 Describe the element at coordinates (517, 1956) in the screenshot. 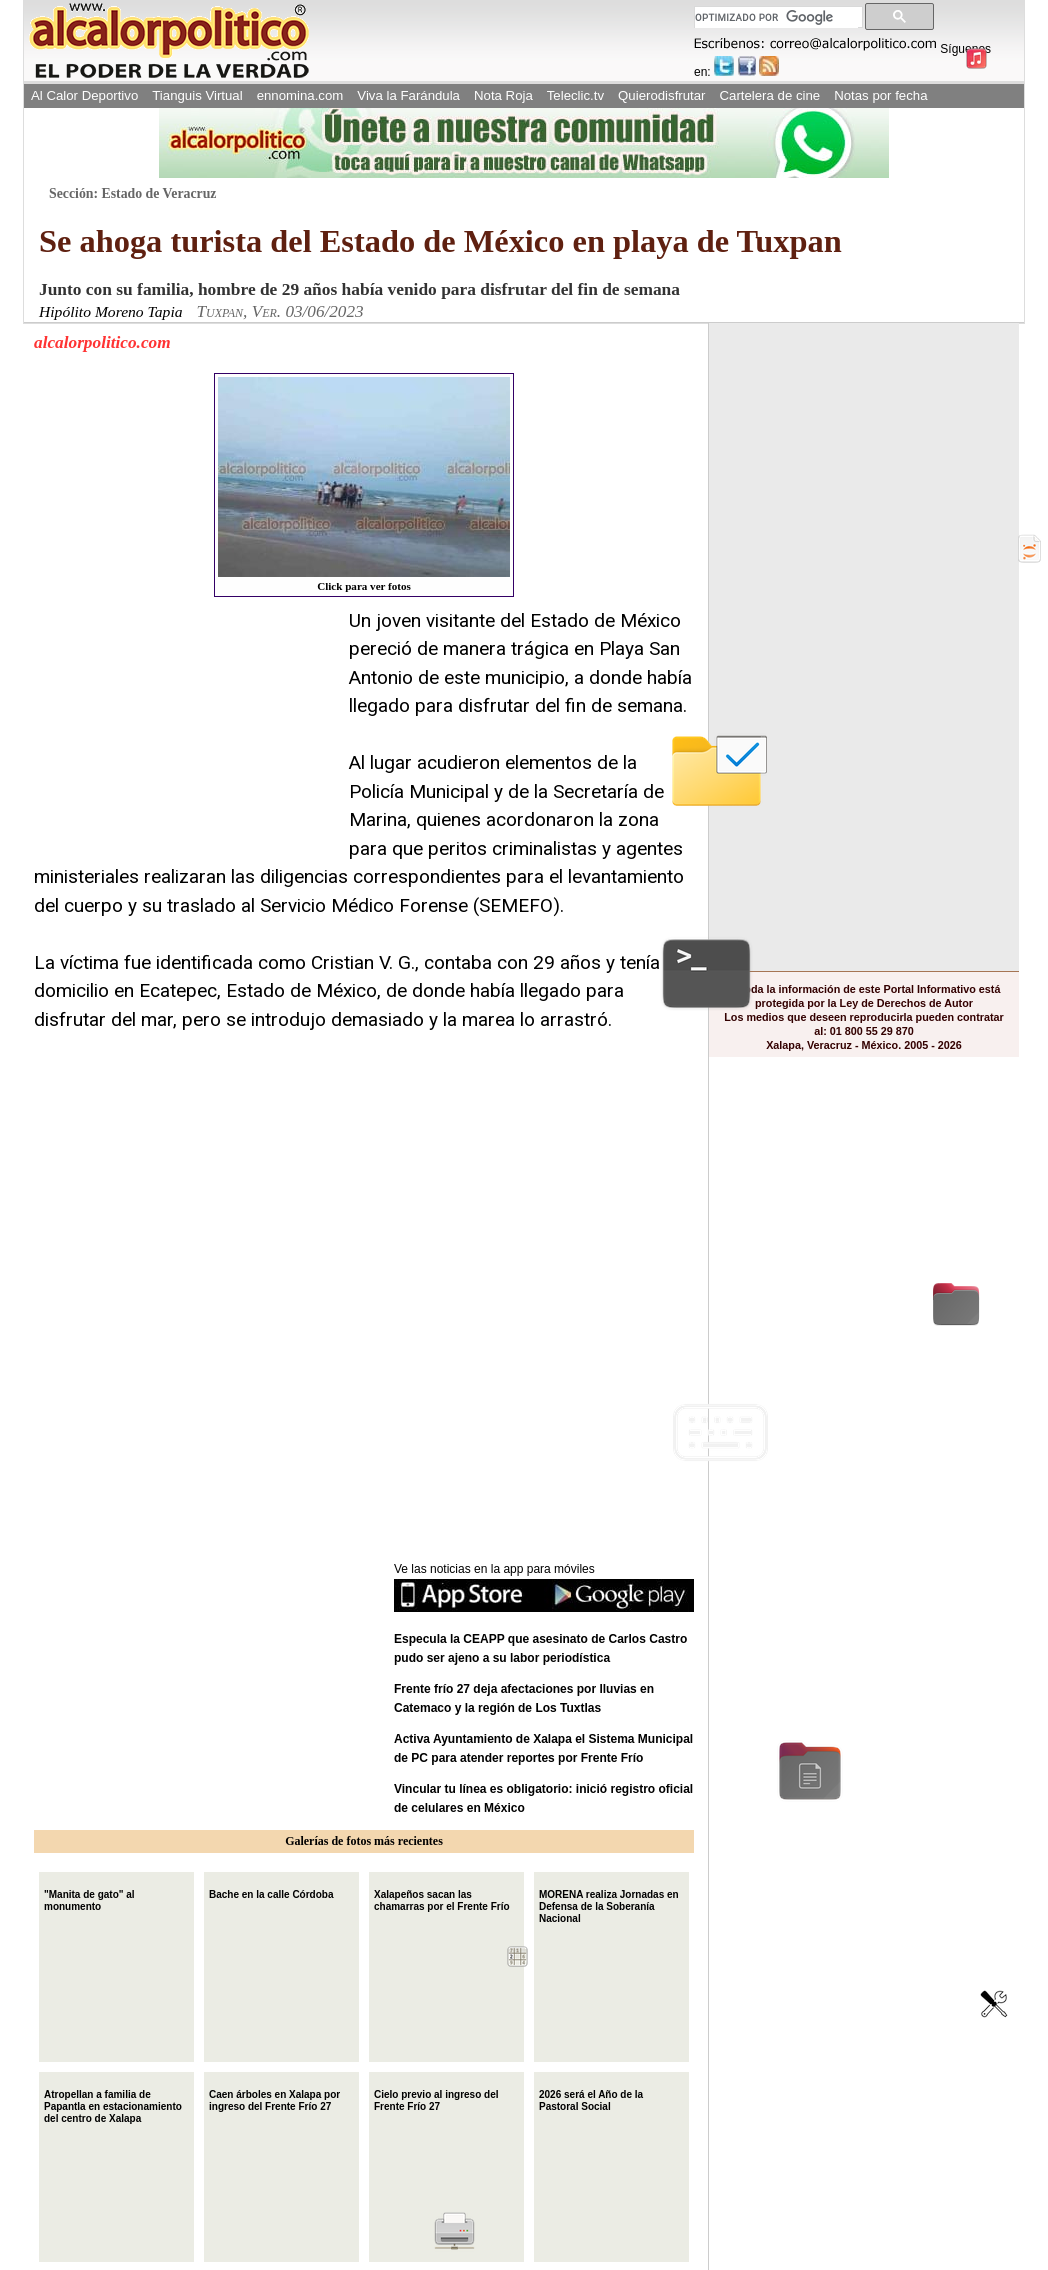

I see `open sudoku puzzle game` at that location.